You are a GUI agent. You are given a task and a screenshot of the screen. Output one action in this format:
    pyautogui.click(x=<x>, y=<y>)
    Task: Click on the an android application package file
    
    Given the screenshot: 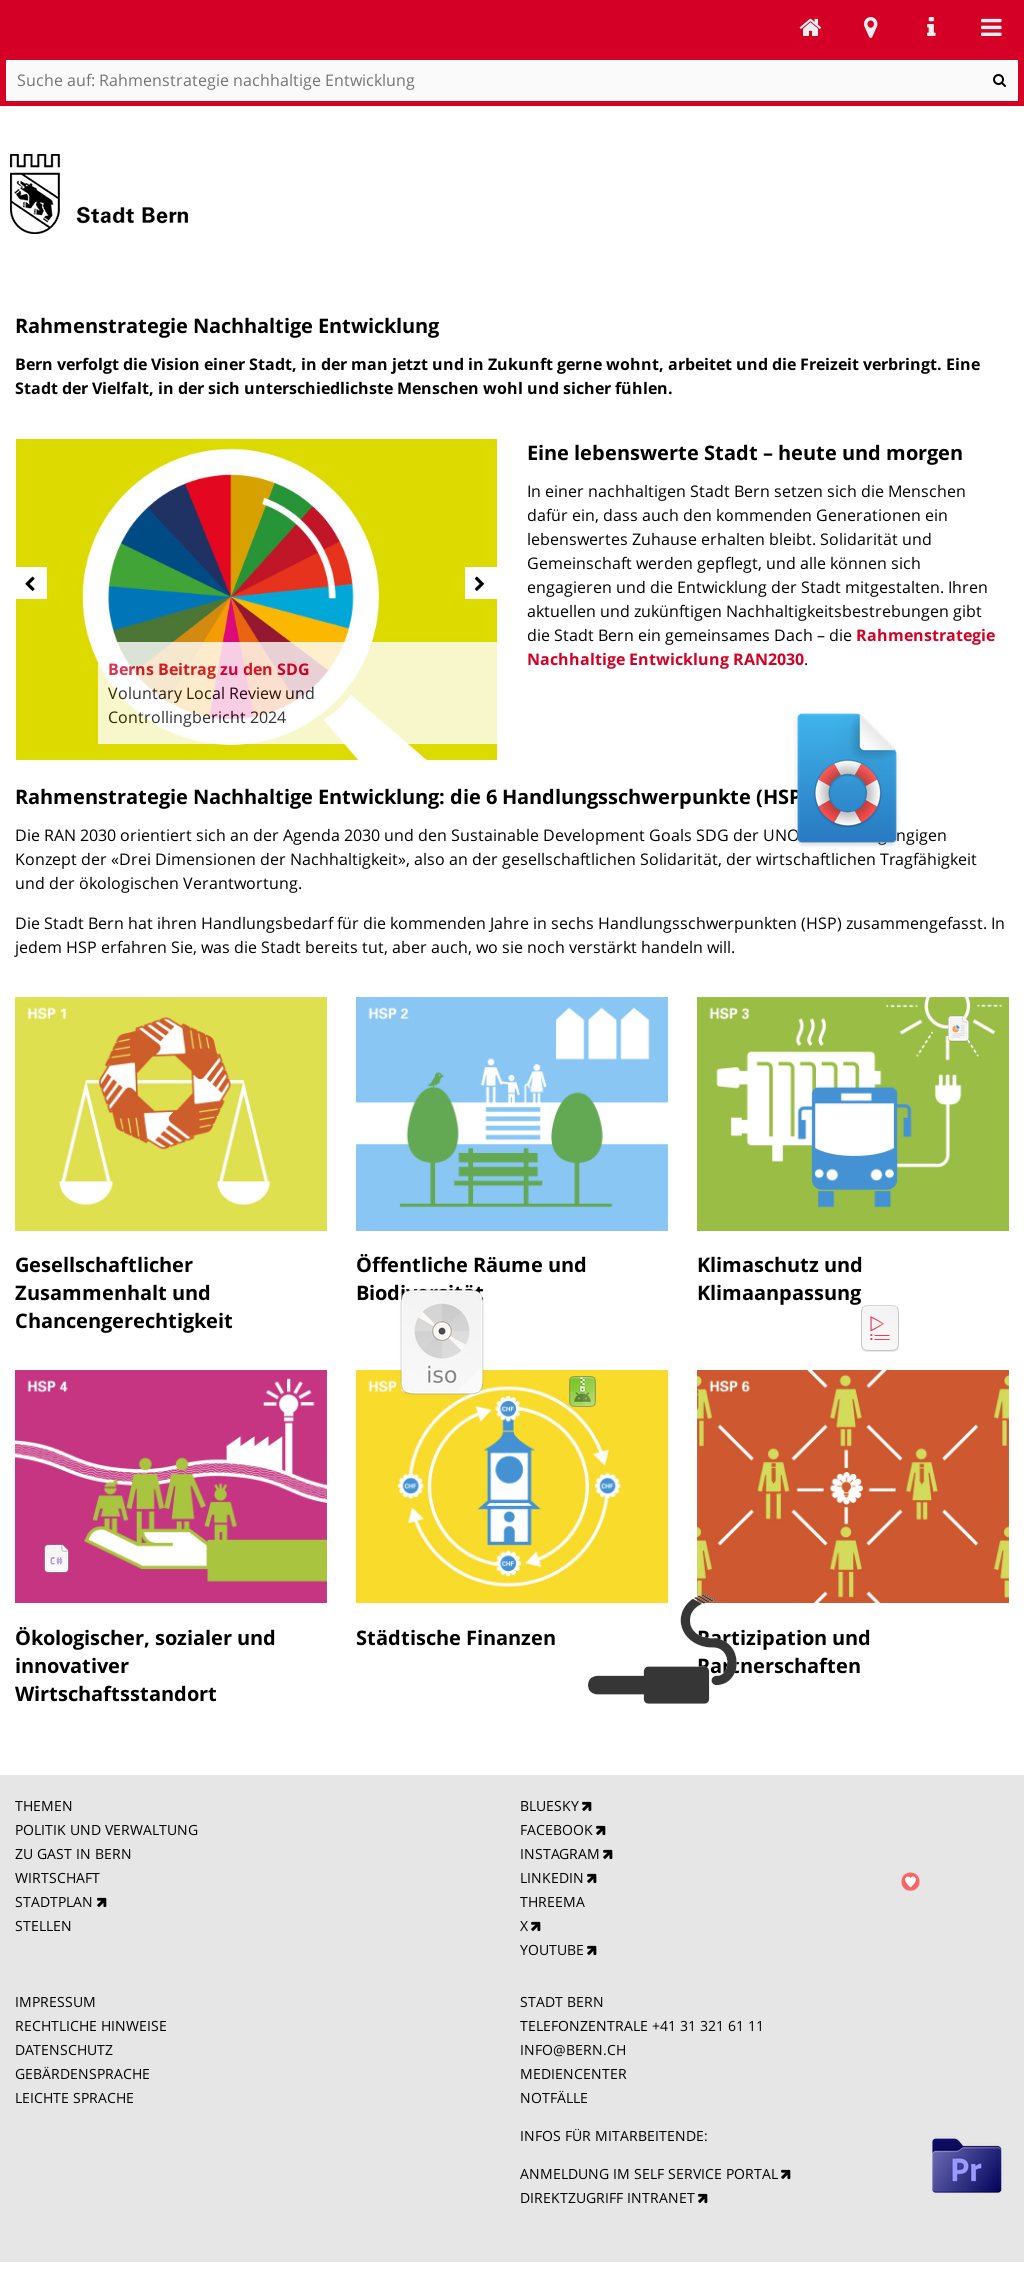 What is the action you would take?
    pyautogui.click(x=582, y=1391)
    